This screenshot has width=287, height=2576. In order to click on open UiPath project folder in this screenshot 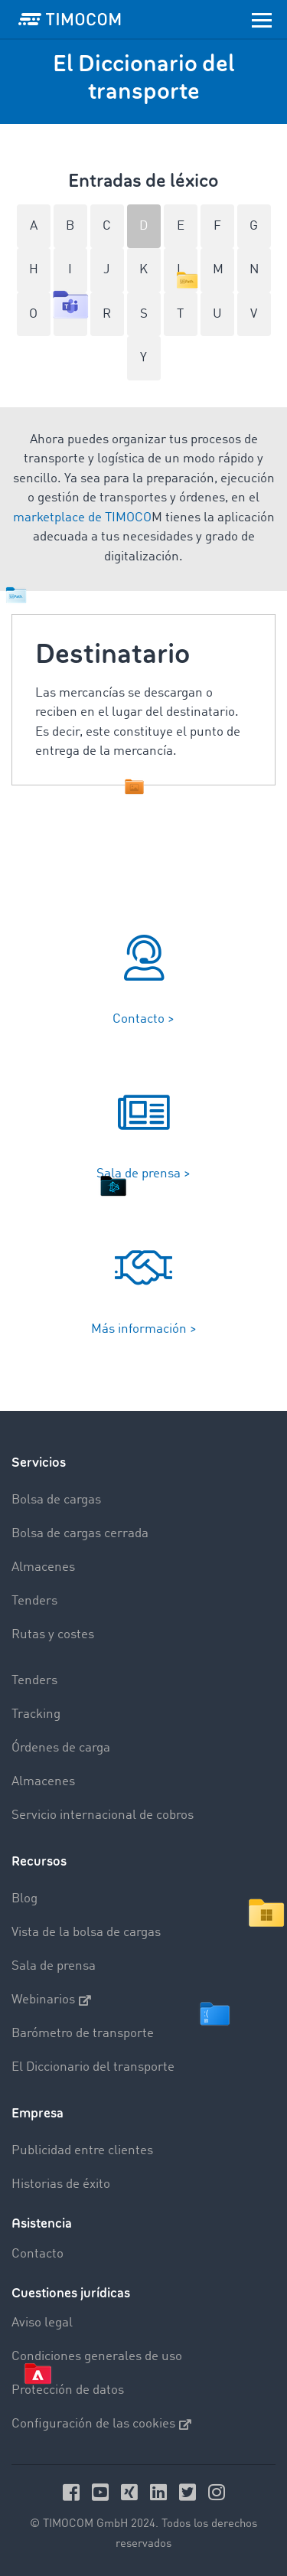, I will do `click(16, 596)`.